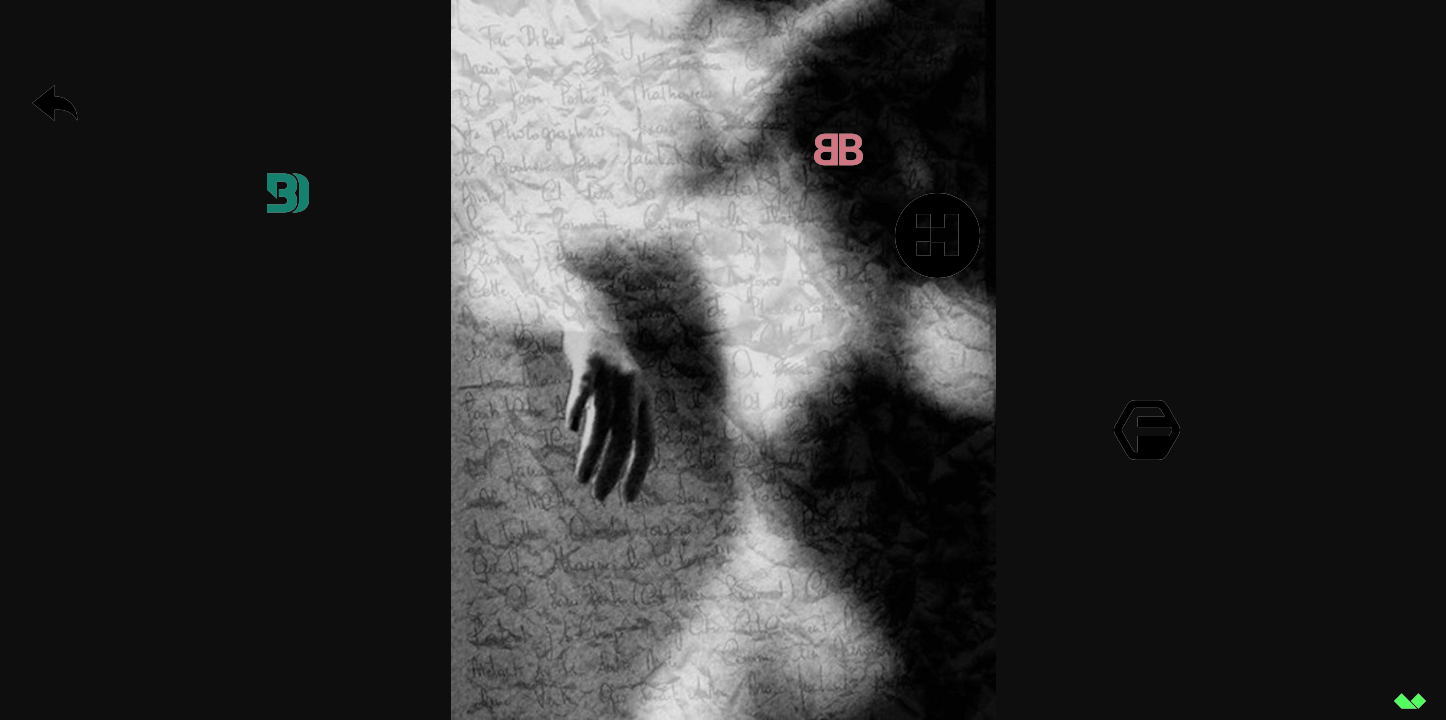  Describe the element at coordinates (1410, 701) in the screenshot. I see `Alpine.js framework logo` at that location.